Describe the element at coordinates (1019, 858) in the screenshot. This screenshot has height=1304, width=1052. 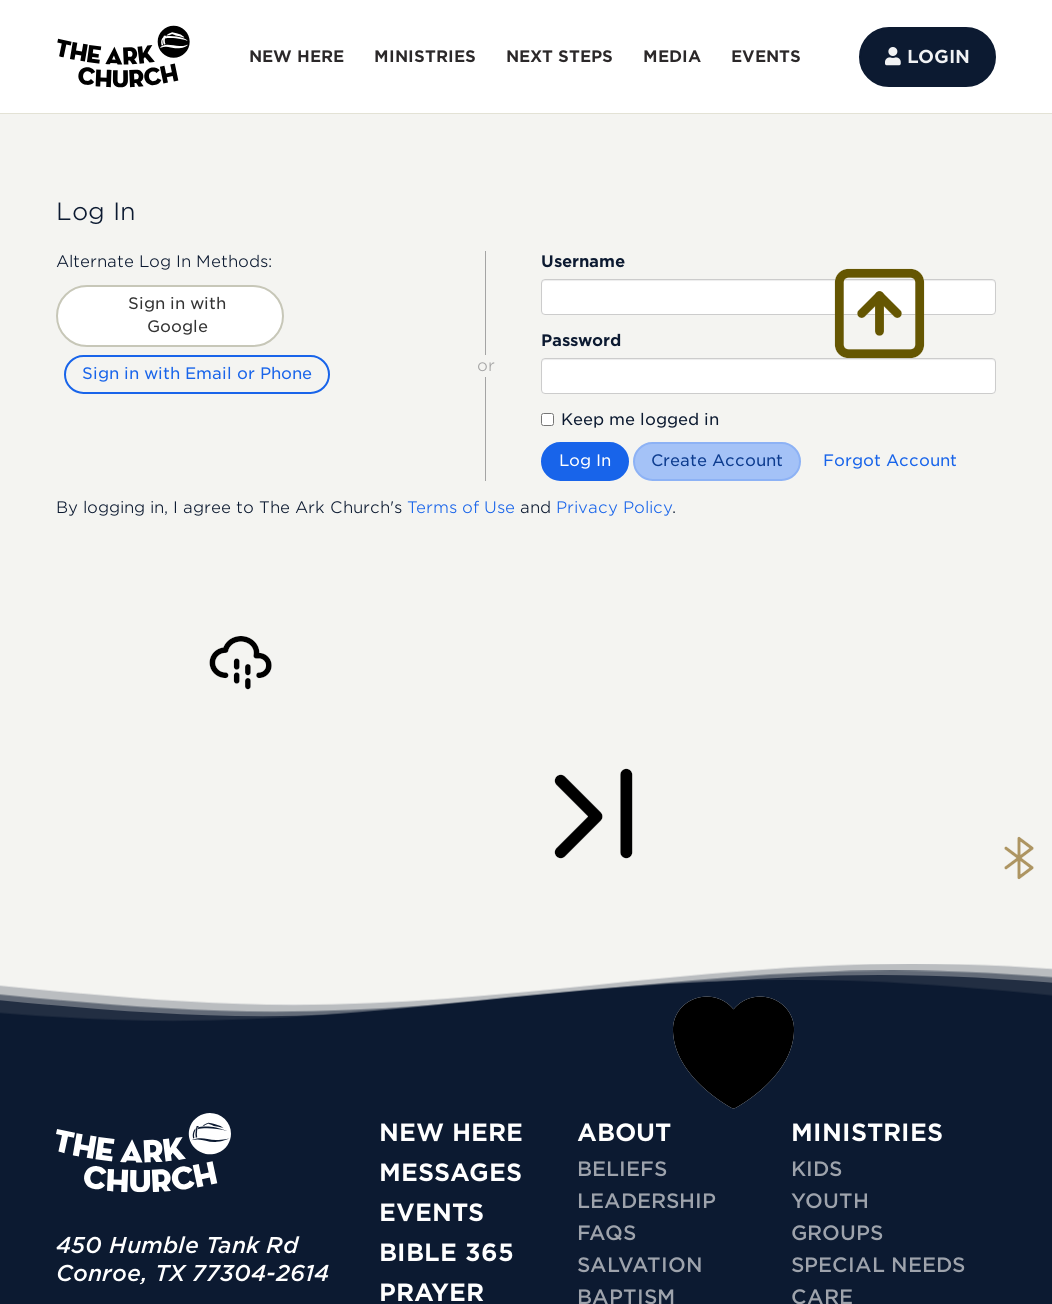
I see `toggle bluetooth connectivity on or off` at that location.